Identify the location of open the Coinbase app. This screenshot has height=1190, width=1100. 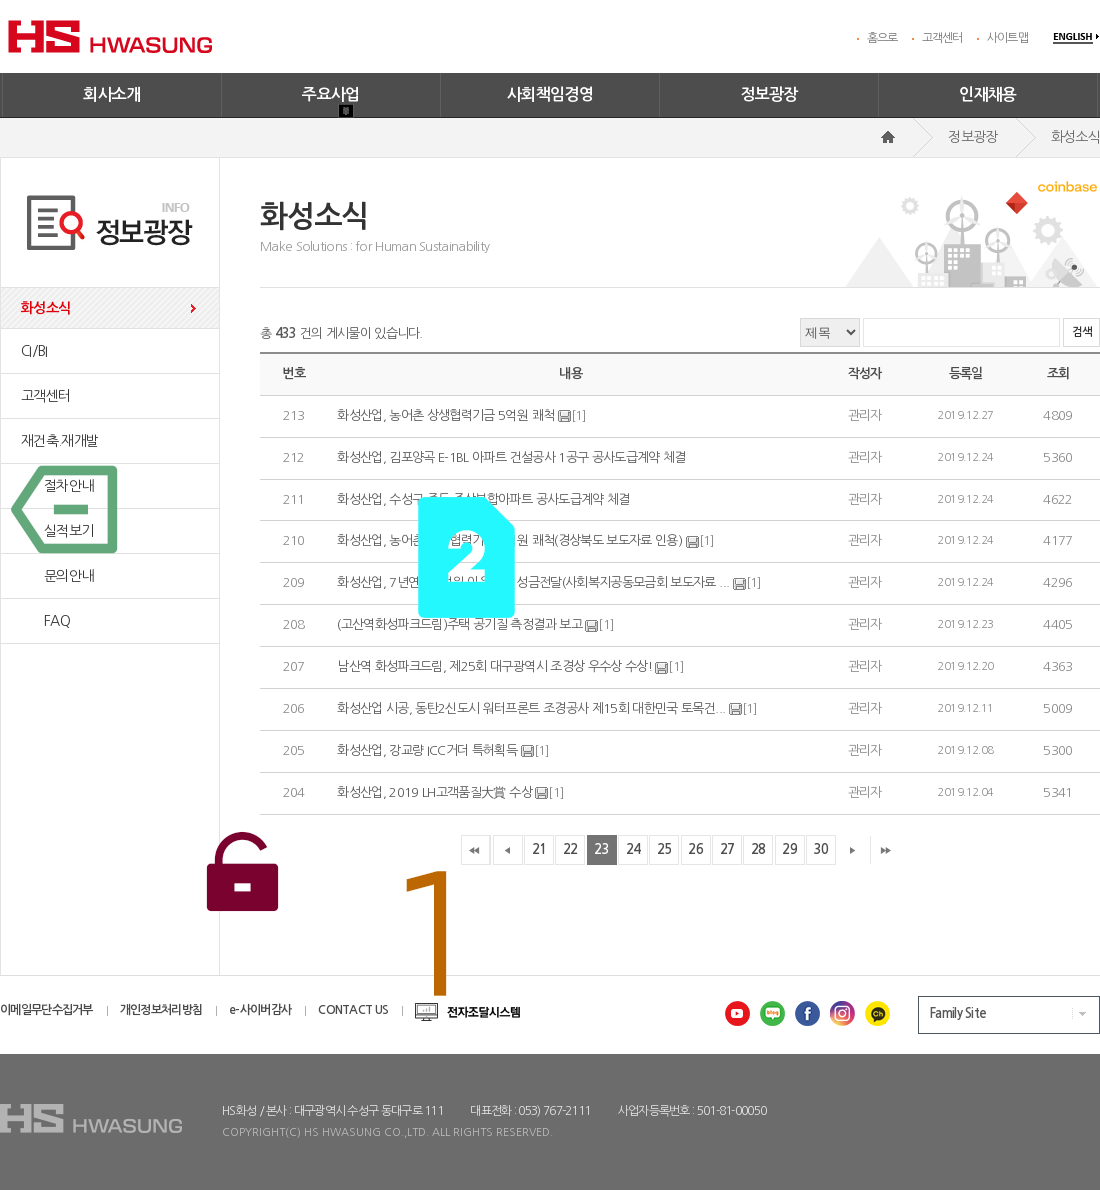
(1067, 186).